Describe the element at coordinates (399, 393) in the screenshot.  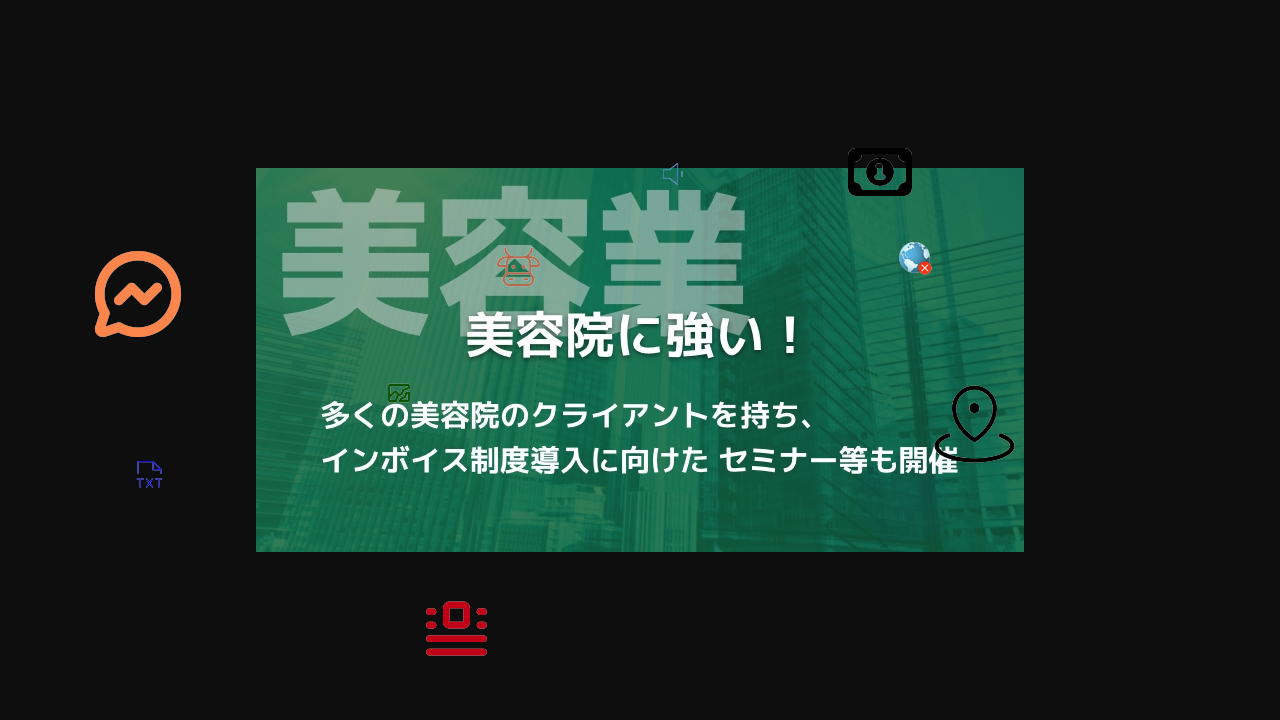
I see `indicates a broken or corrupted image file` at that location.